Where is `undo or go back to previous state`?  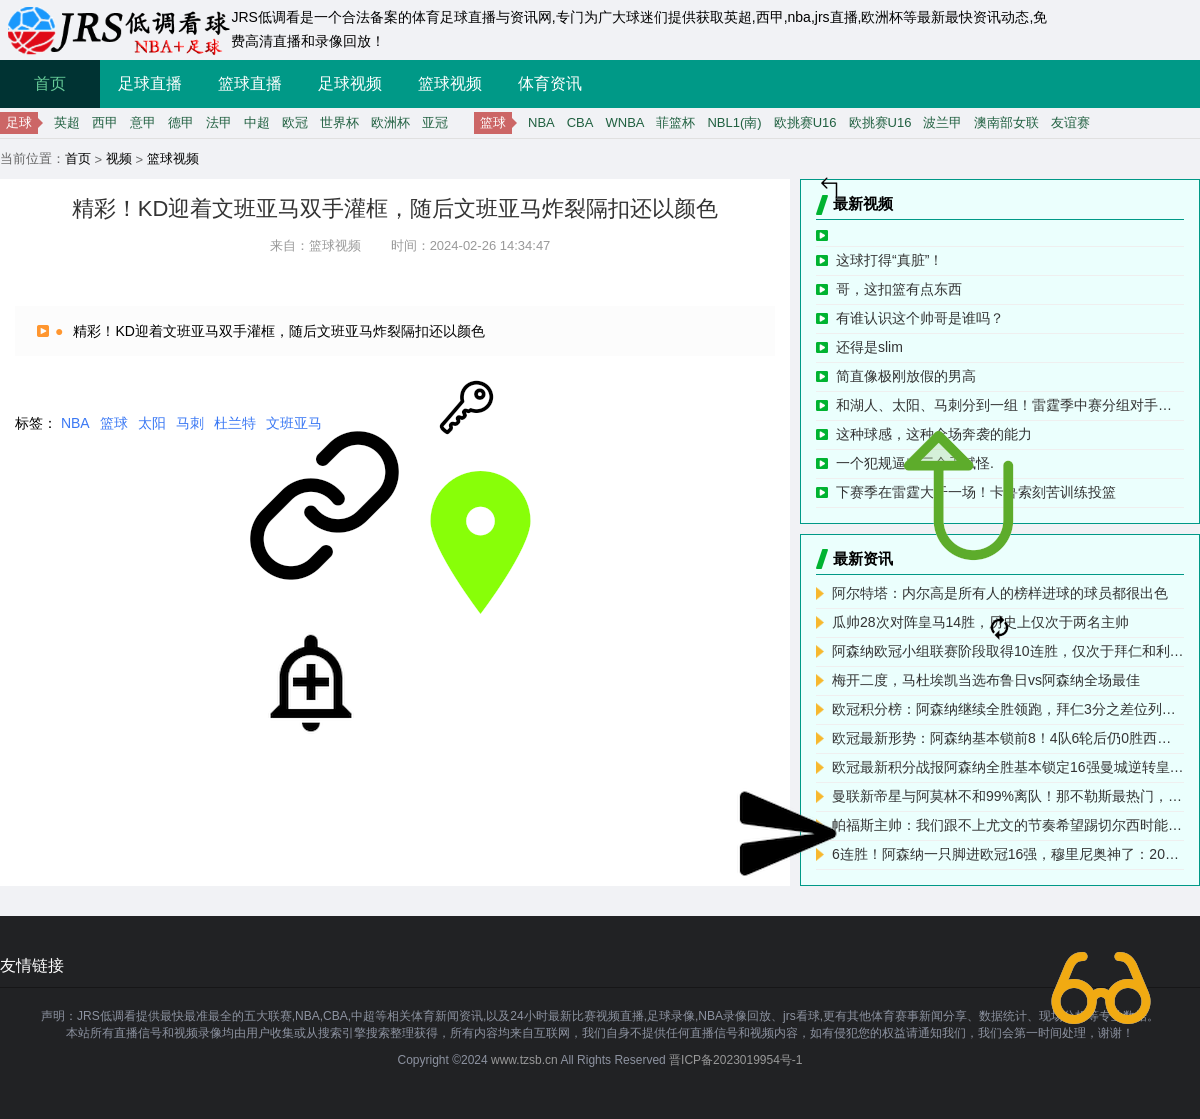
undo or go back to previous state is located at coordinates (963, 495).